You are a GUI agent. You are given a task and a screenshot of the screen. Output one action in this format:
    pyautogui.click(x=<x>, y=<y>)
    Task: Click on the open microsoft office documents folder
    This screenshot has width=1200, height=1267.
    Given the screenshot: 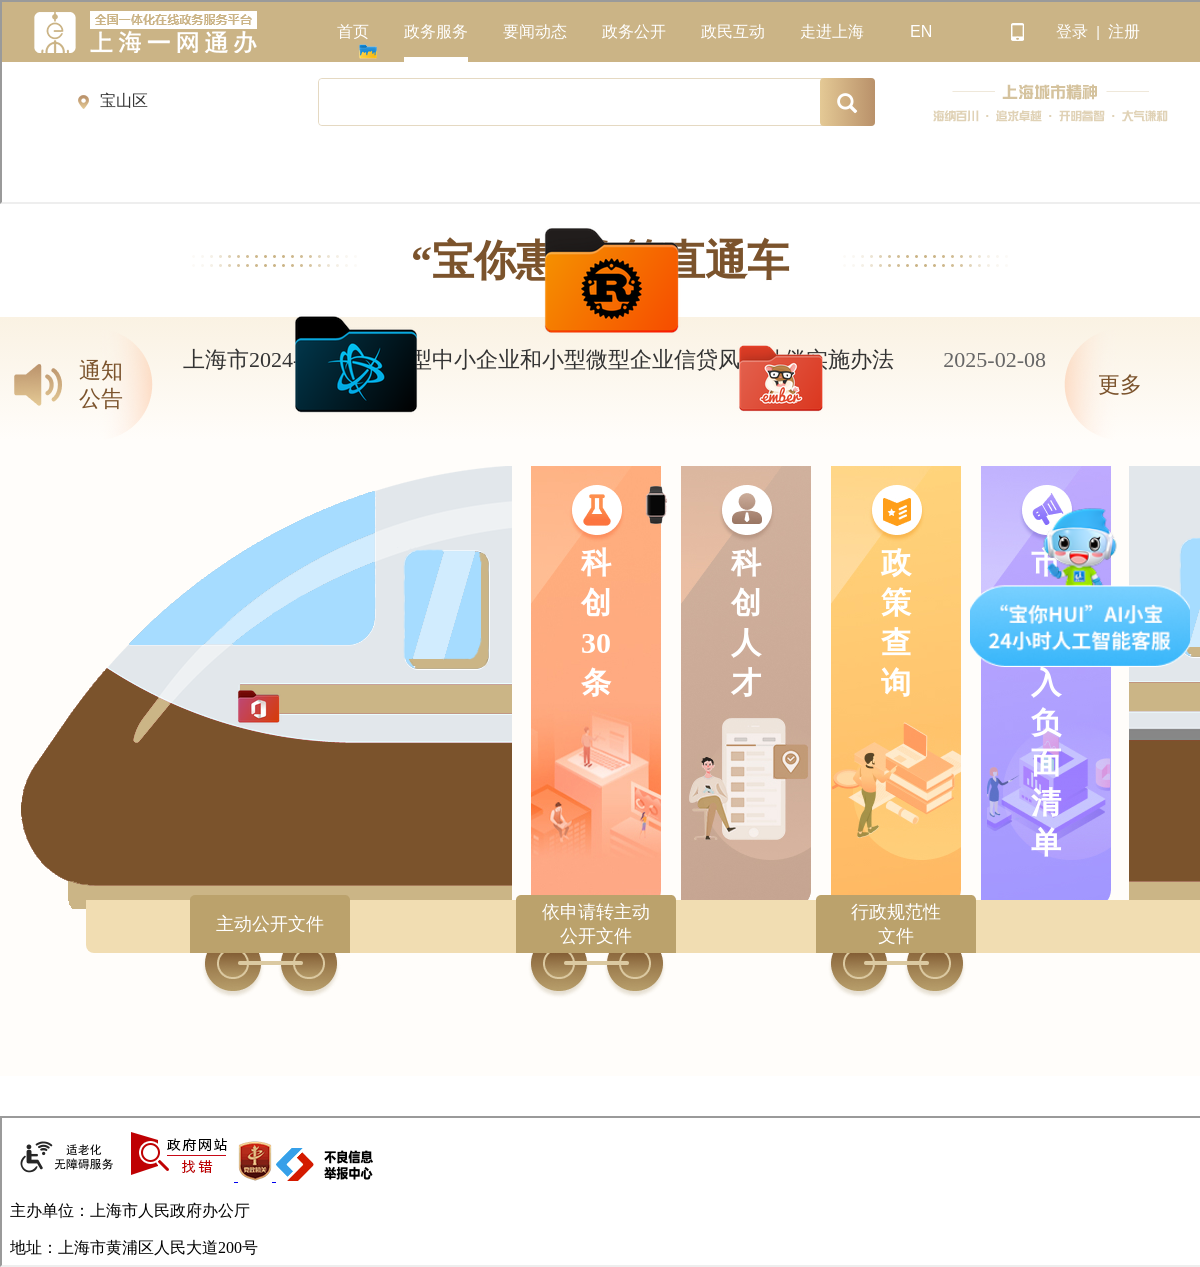 What is the action you would take?
    pyautogui.click(x=258, y=707)
    